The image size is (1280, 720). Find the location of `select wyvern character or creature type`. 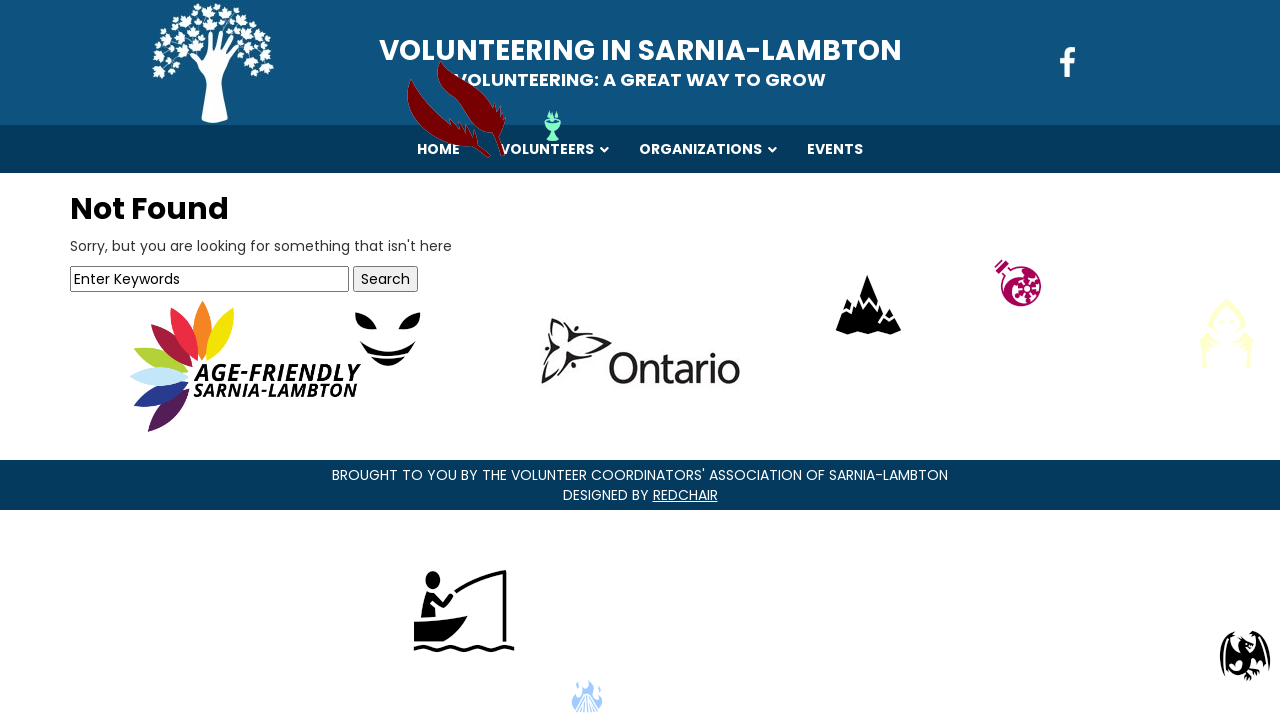

select wyvern character or creature type is located at coordinates (1245, 656).